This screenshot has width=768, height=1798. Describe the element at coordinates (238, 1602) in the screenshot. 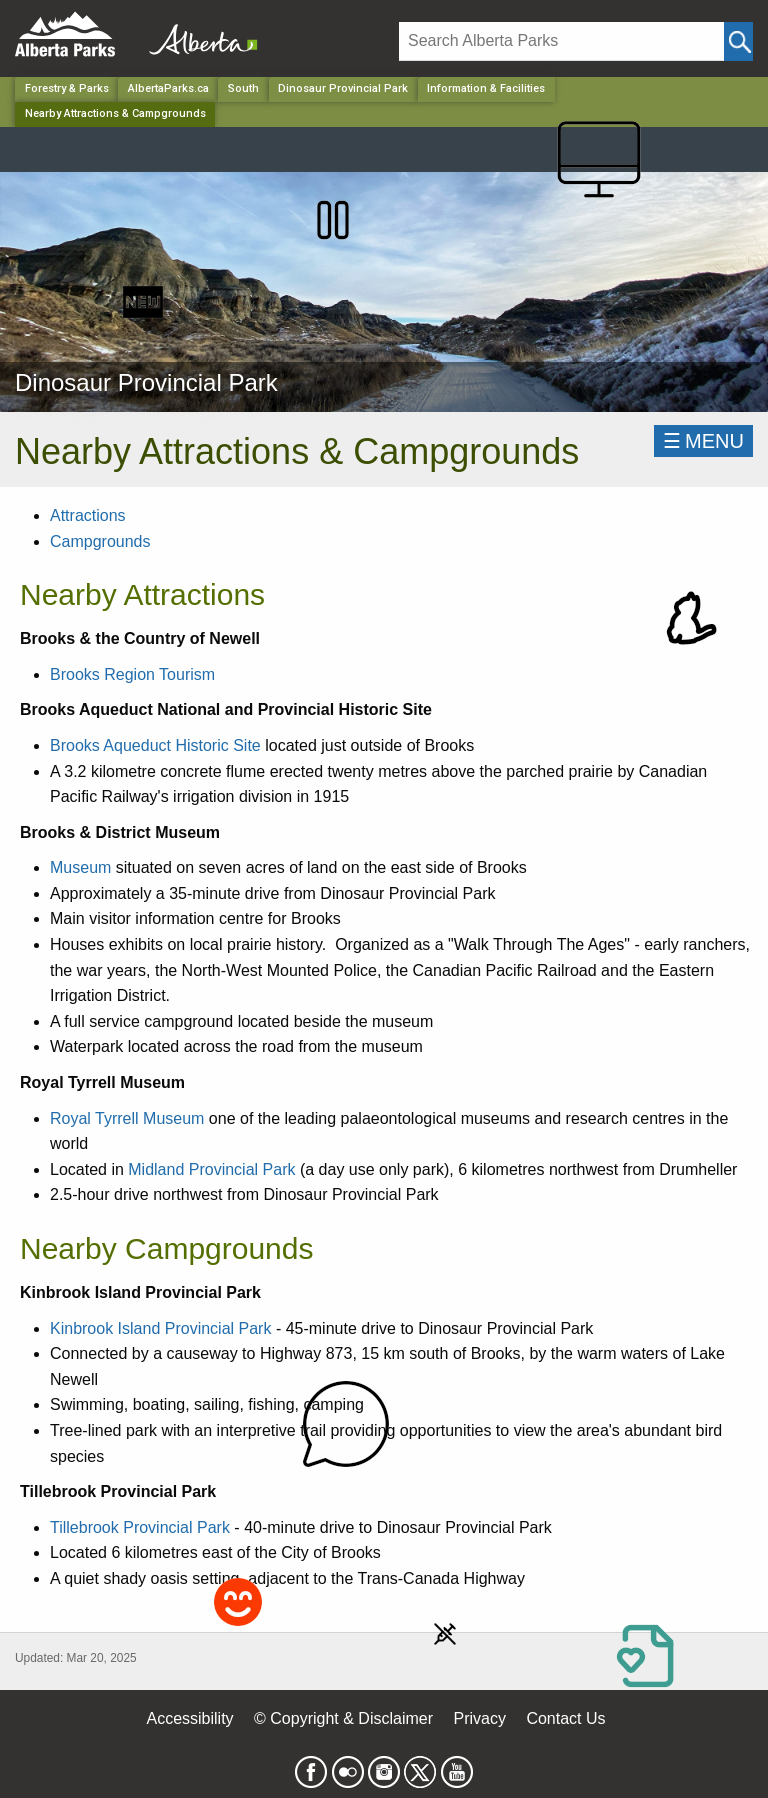

I see `add a positive reaction or emoji` at that location.